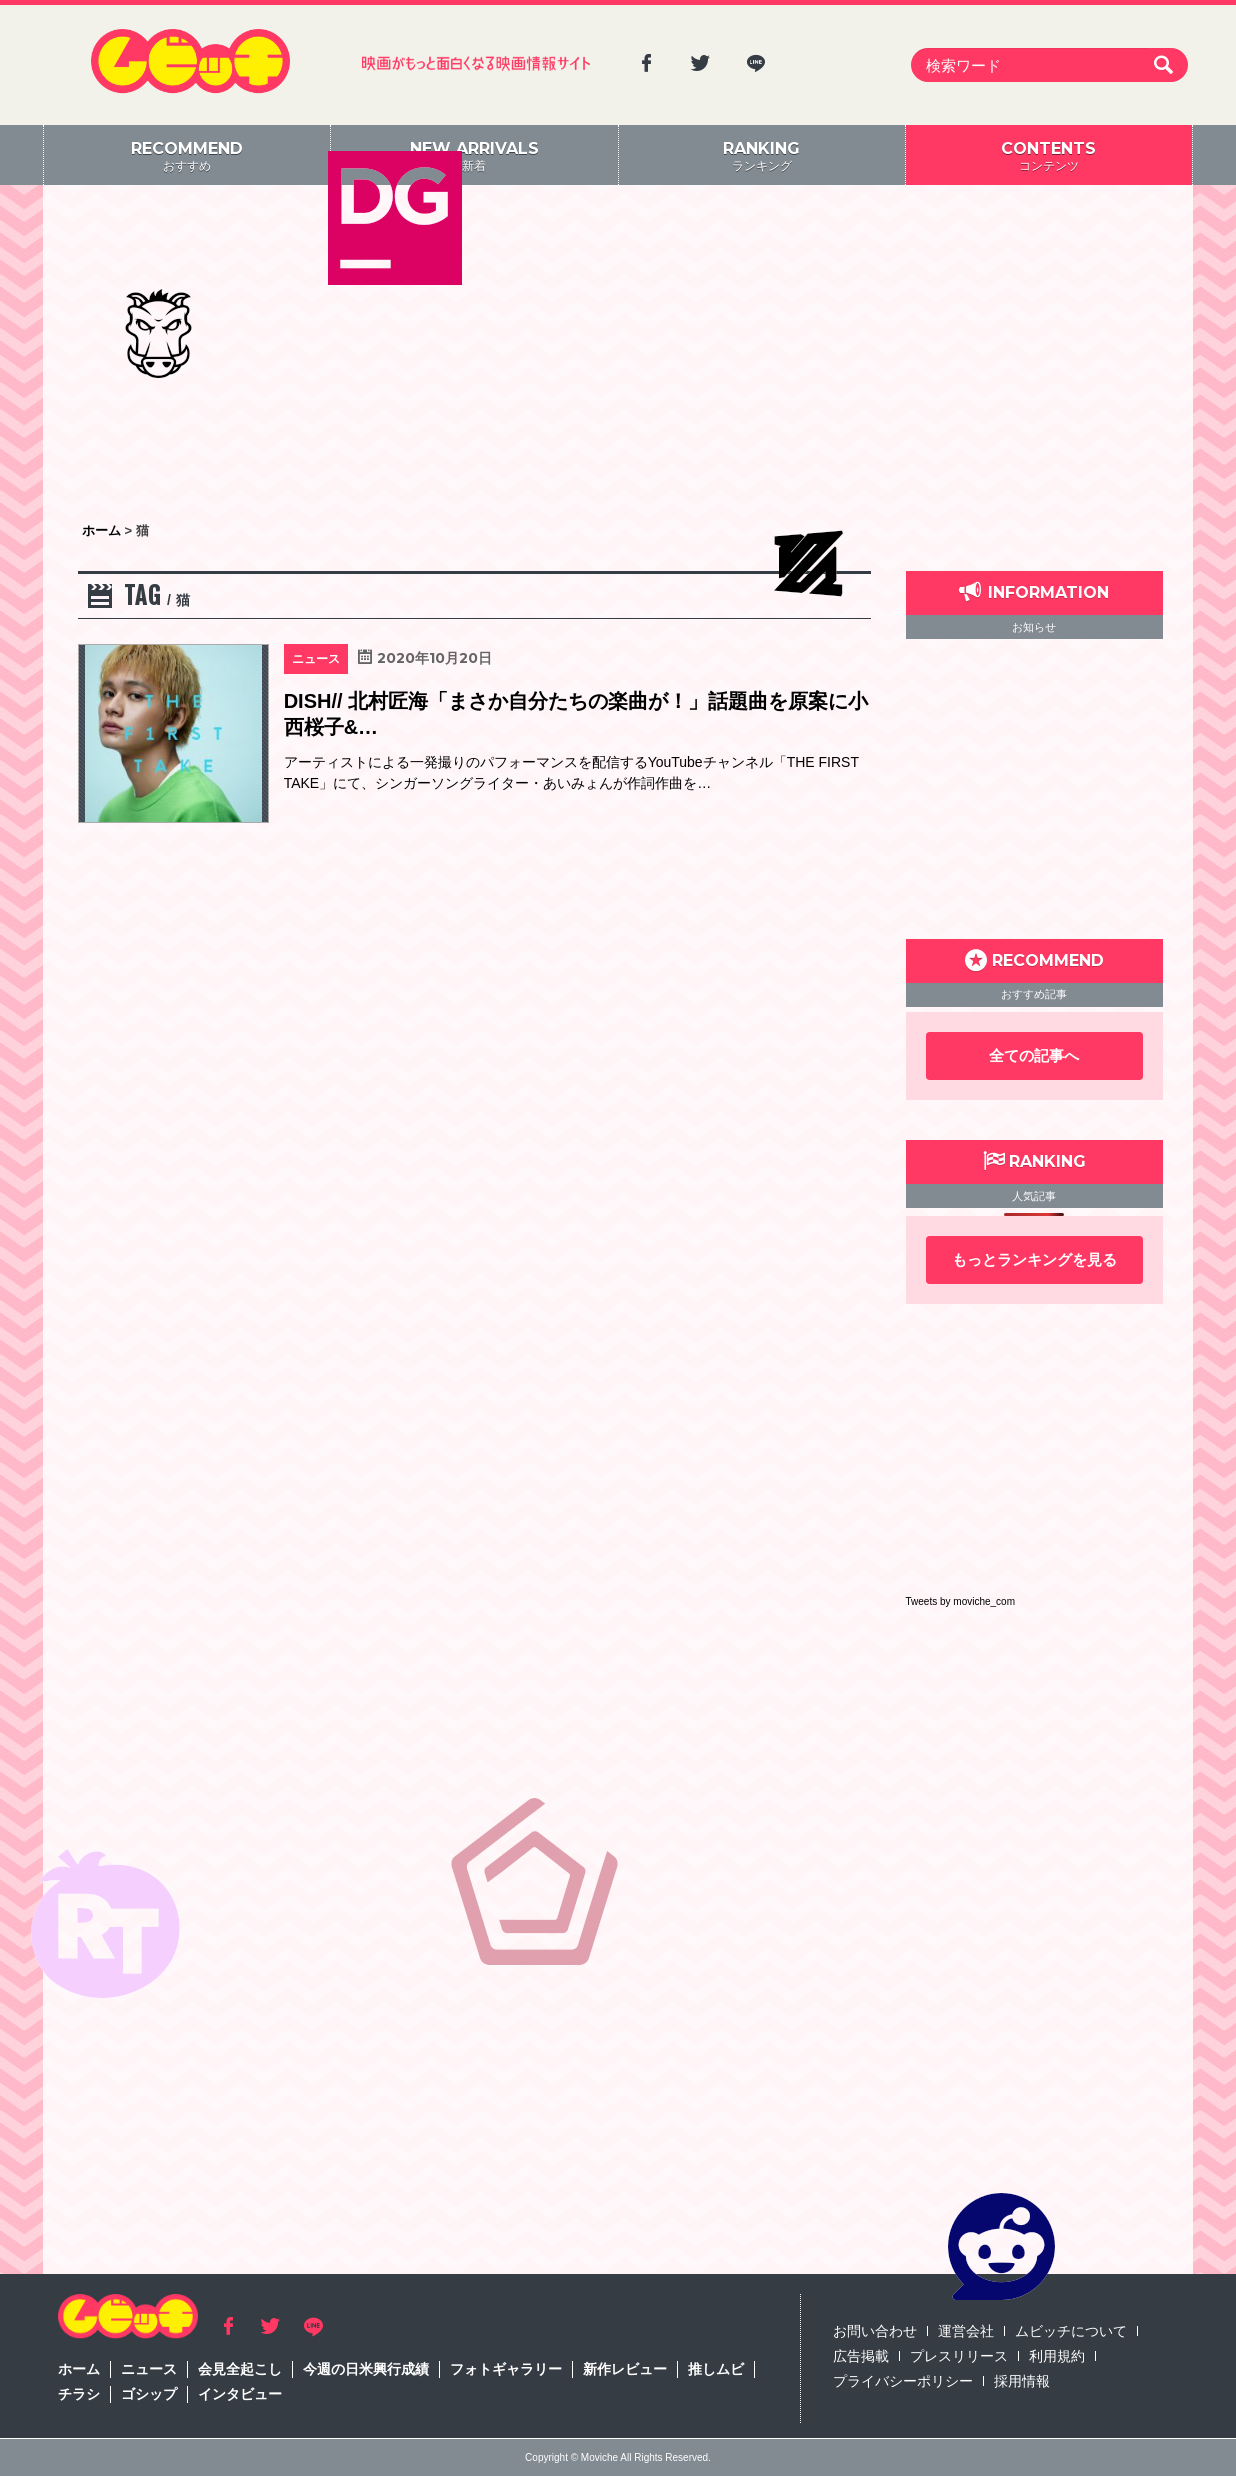  What do you see at coordinates (395, 218) in the screenshot?
I see `open datagrip database IDE` at bounding box center [395, 218].